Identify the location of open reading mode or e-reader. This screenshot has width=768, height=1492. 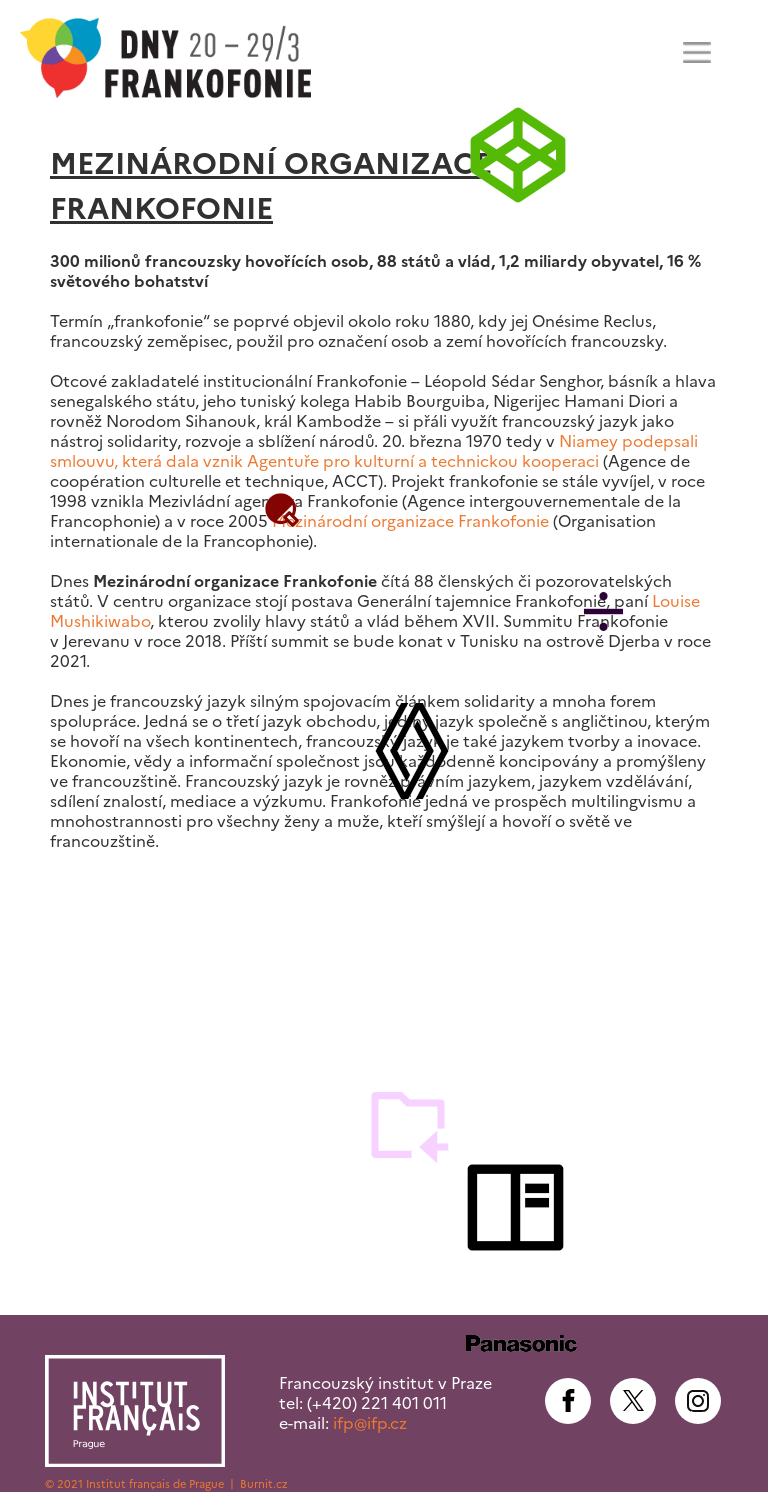
(515, 1207).